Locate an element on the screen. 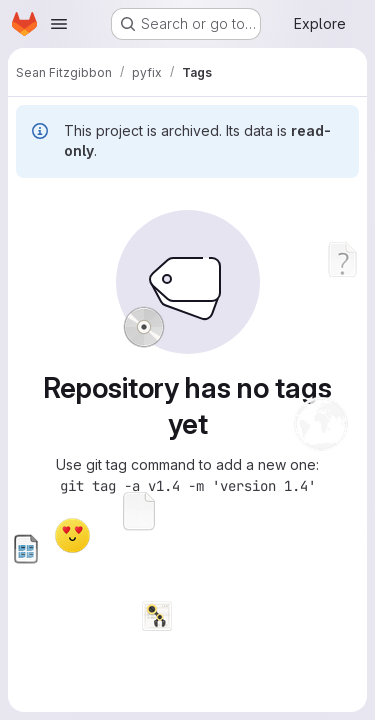 This screenshot has width=375, height=720. indicates a CD-R or writable disc drive is located at coordinates (144, 327).